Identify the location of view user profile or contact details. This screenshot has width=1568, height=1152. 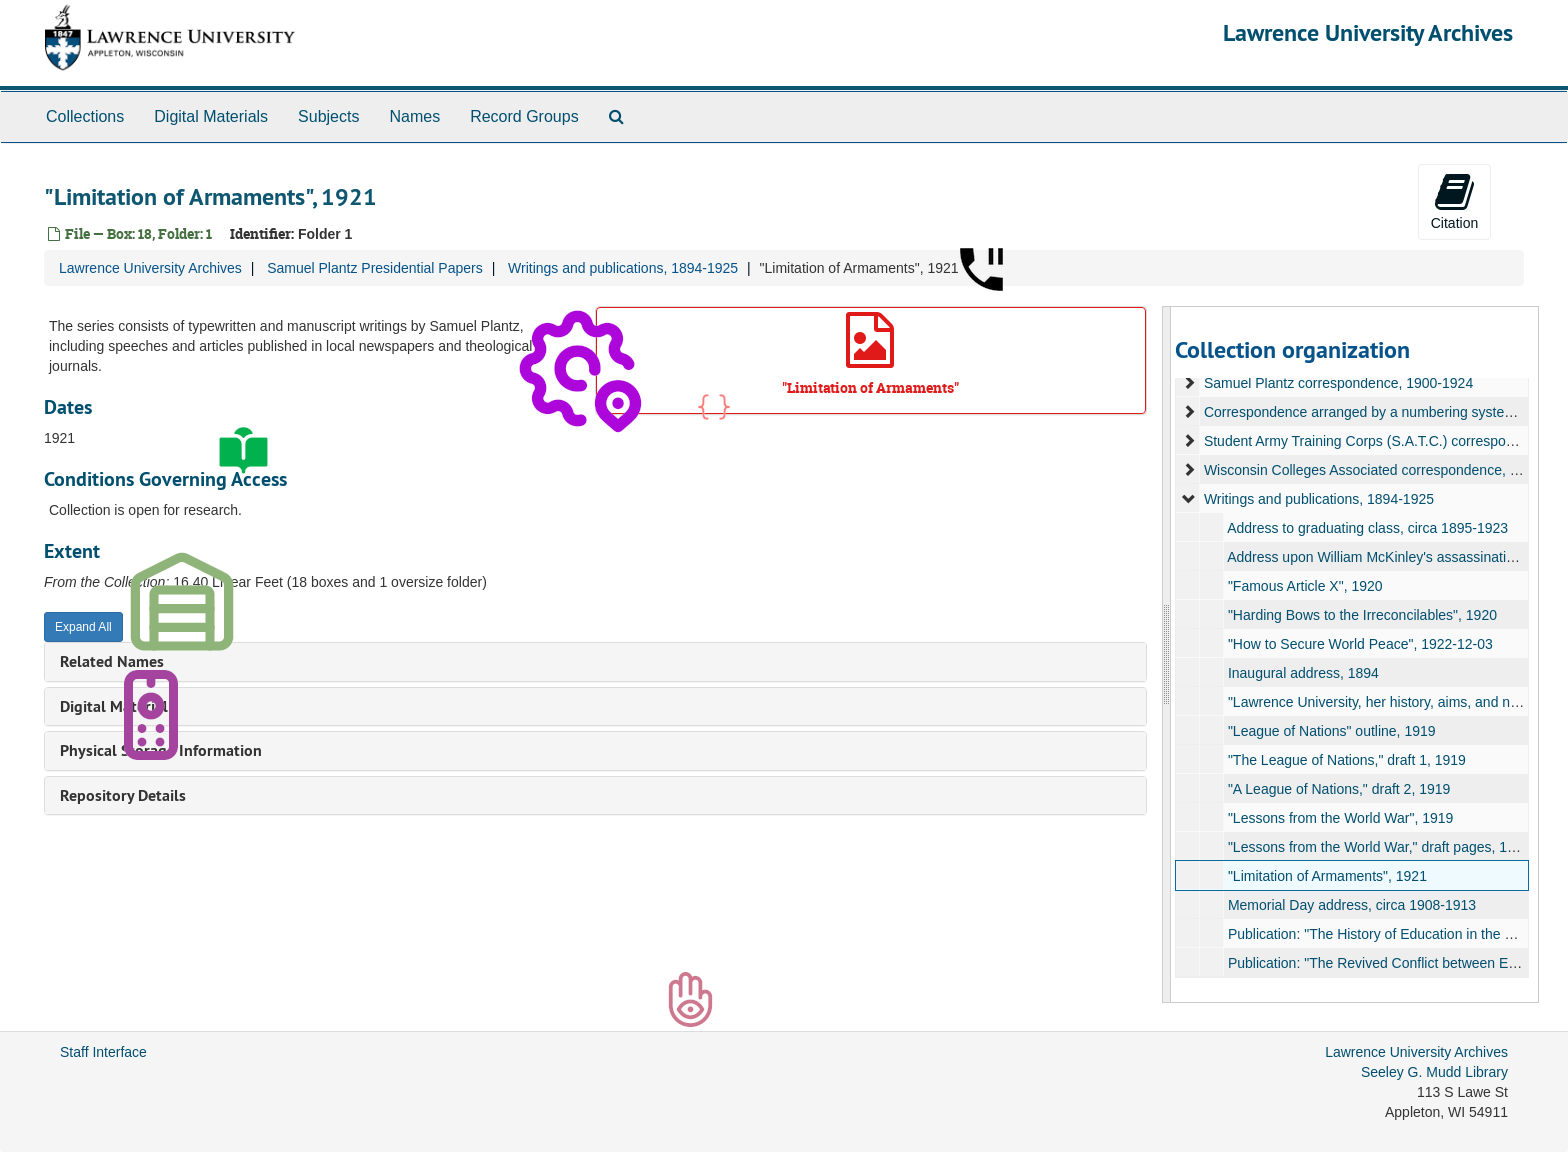
(243, 449).